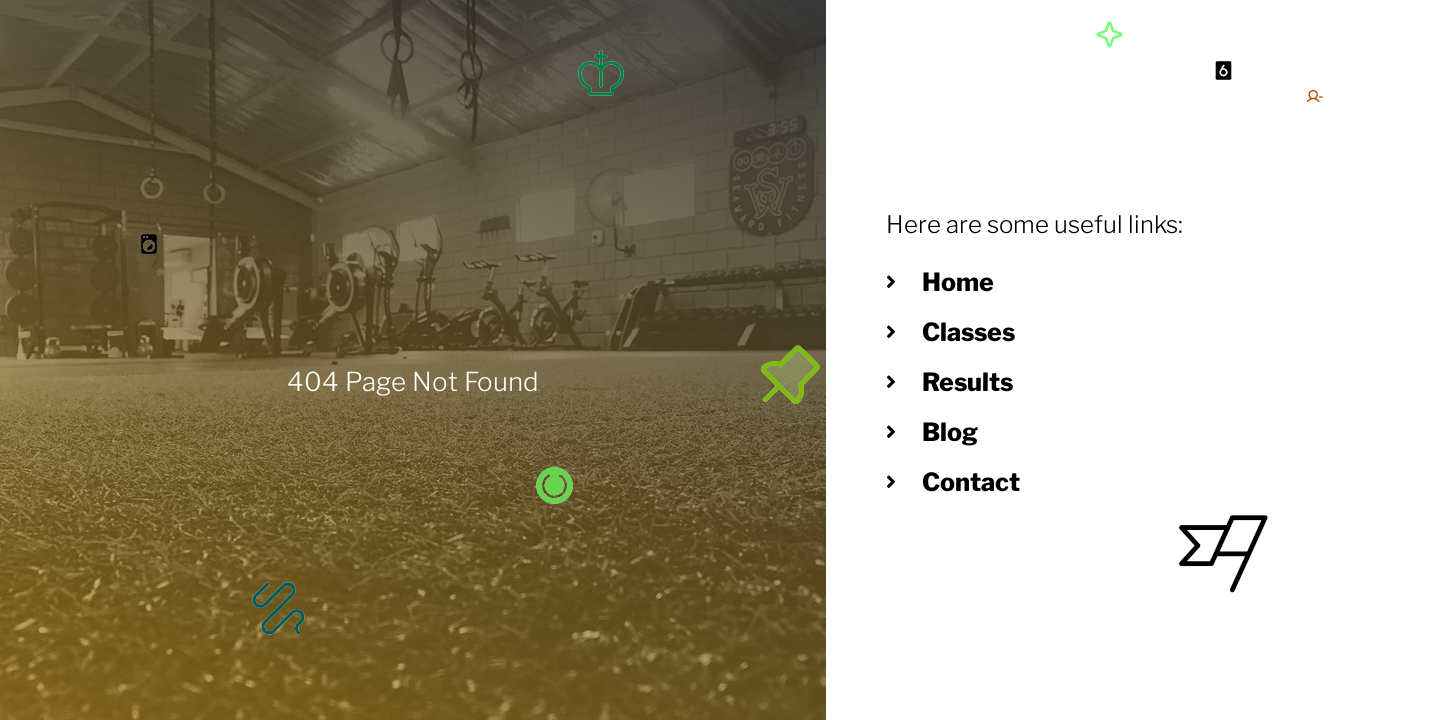 This screenshot has width=1440, height=720. I want to click on indicates premium or royal status, so click(601, 76).